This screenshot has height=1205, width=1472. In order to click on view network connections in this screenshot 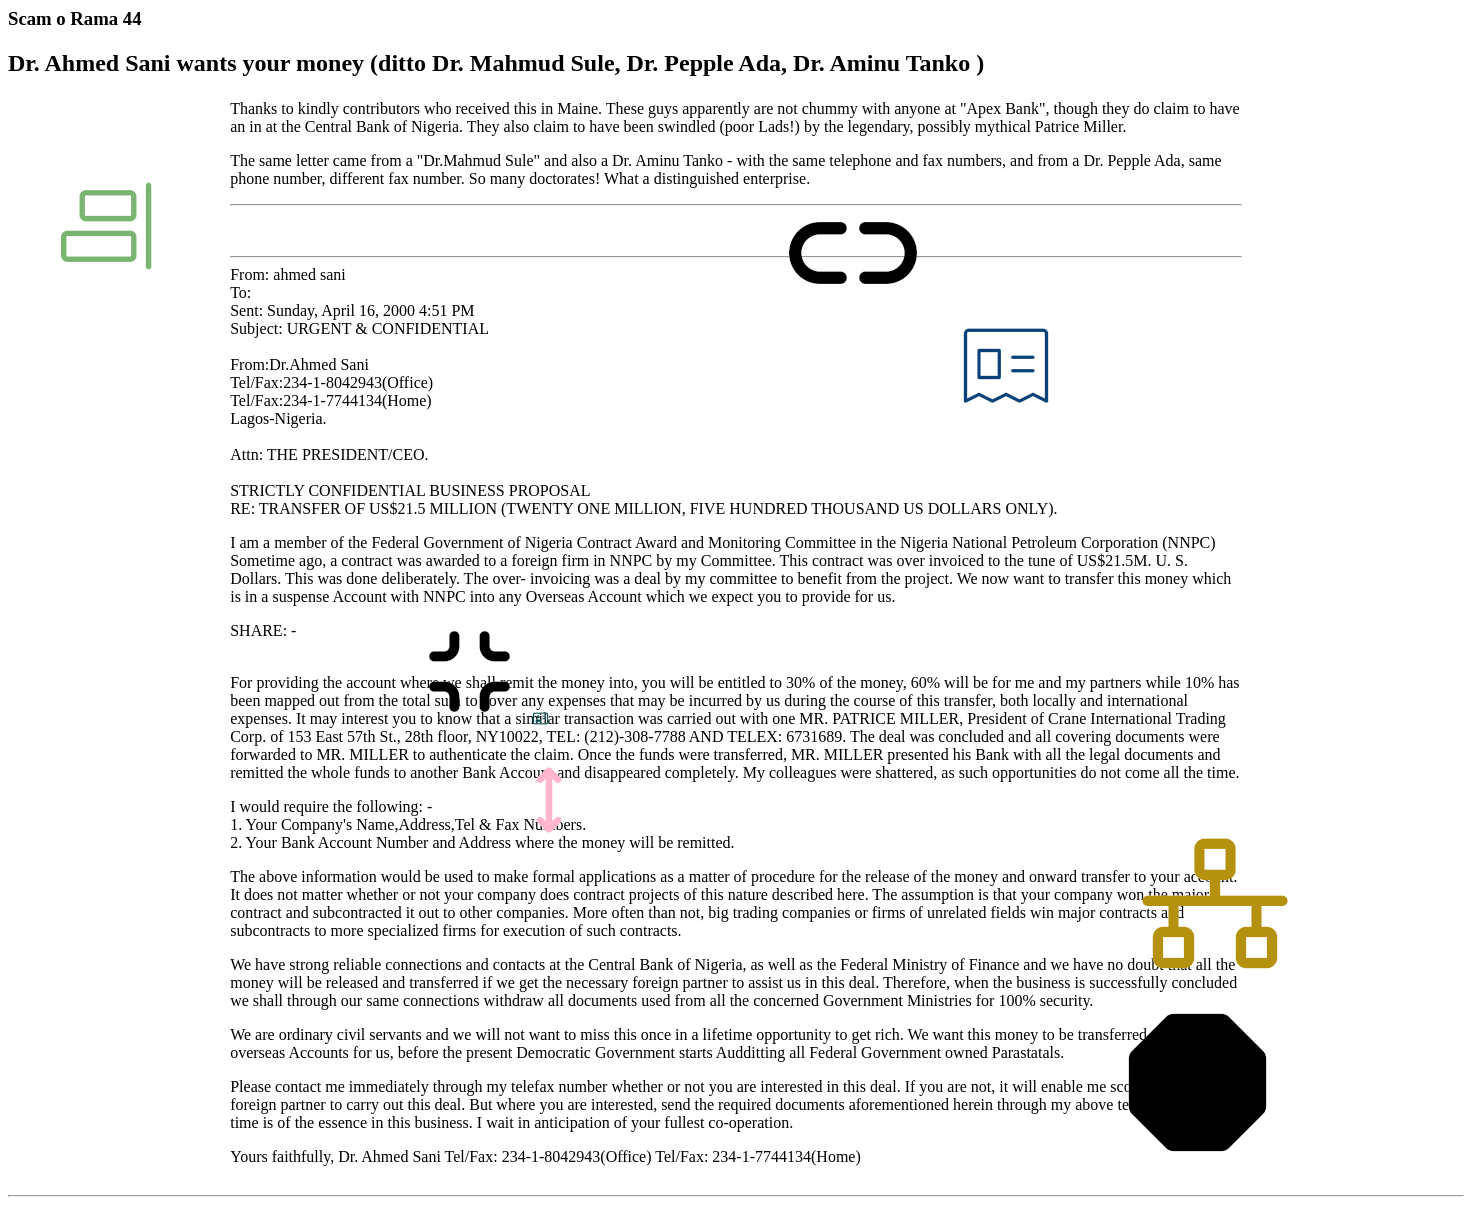, I will do `click(1215, 906)`.